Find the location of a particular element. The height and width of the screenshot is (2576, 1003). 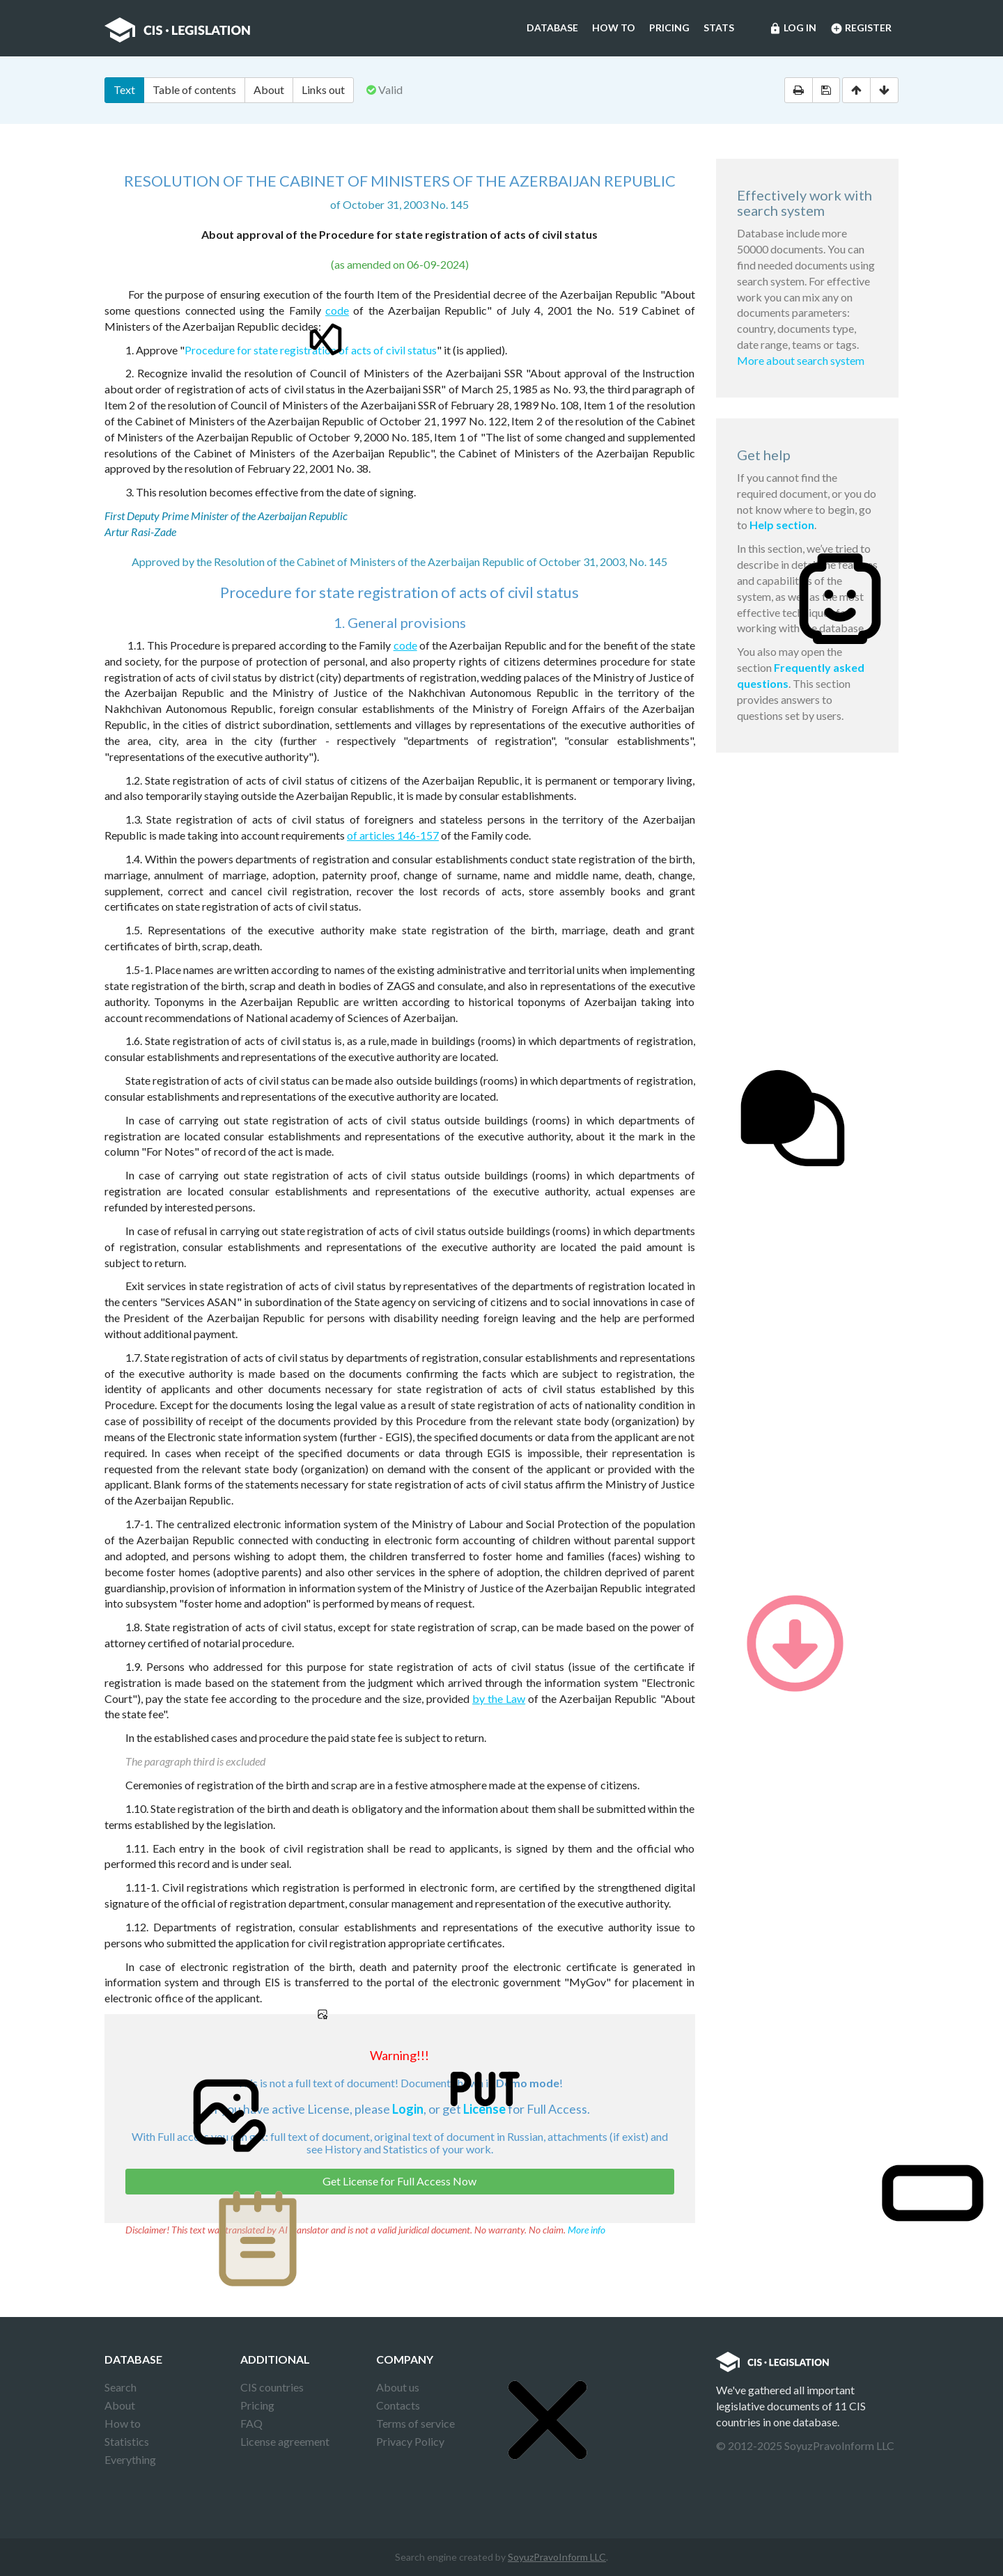

insert a code variable or placeholder is located at coordinates (933, 2193).